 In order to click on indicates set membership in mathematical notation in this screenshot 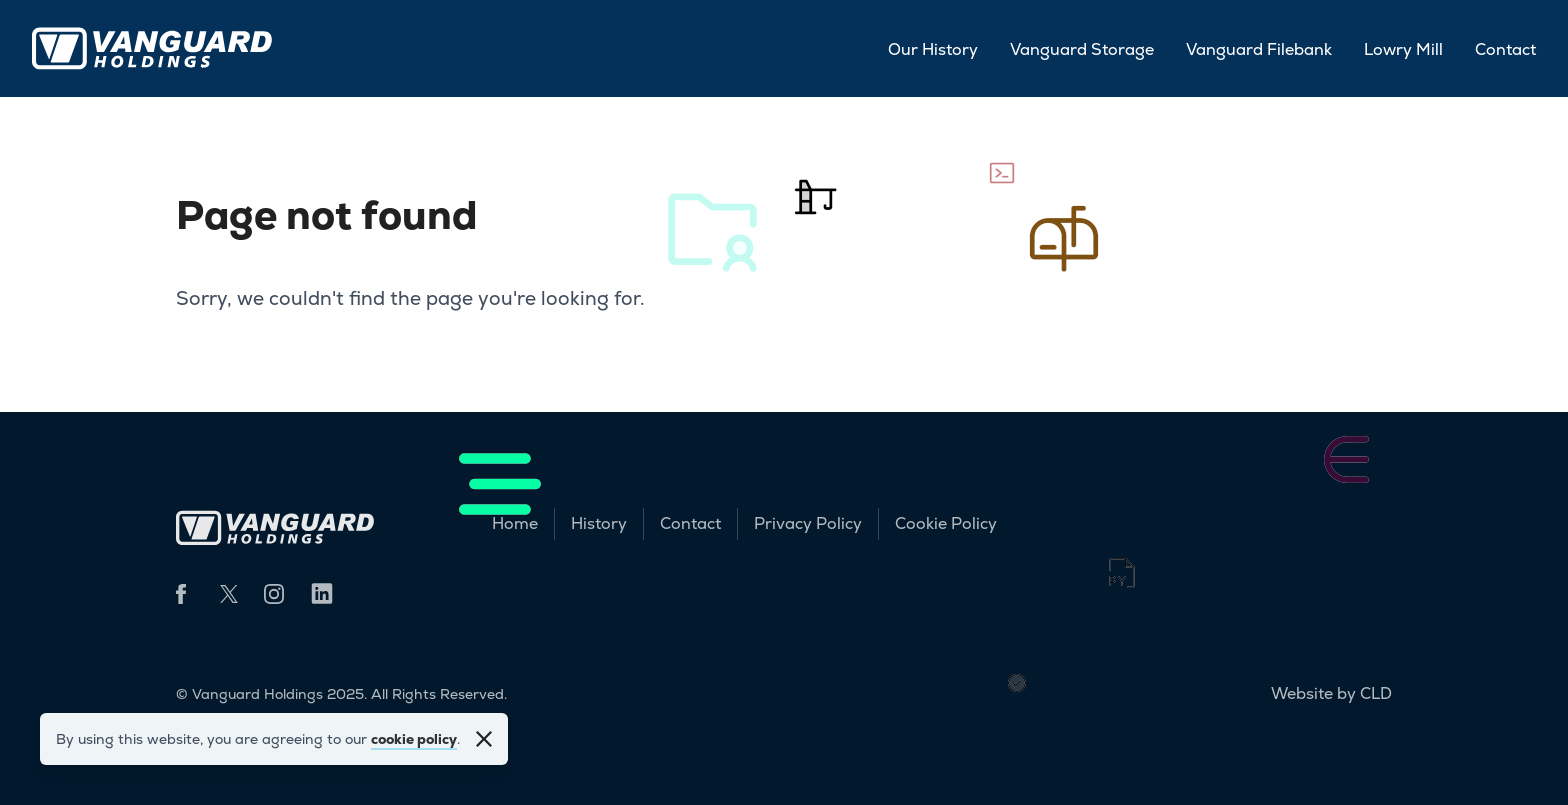, I will do `click(1347, 459)`.